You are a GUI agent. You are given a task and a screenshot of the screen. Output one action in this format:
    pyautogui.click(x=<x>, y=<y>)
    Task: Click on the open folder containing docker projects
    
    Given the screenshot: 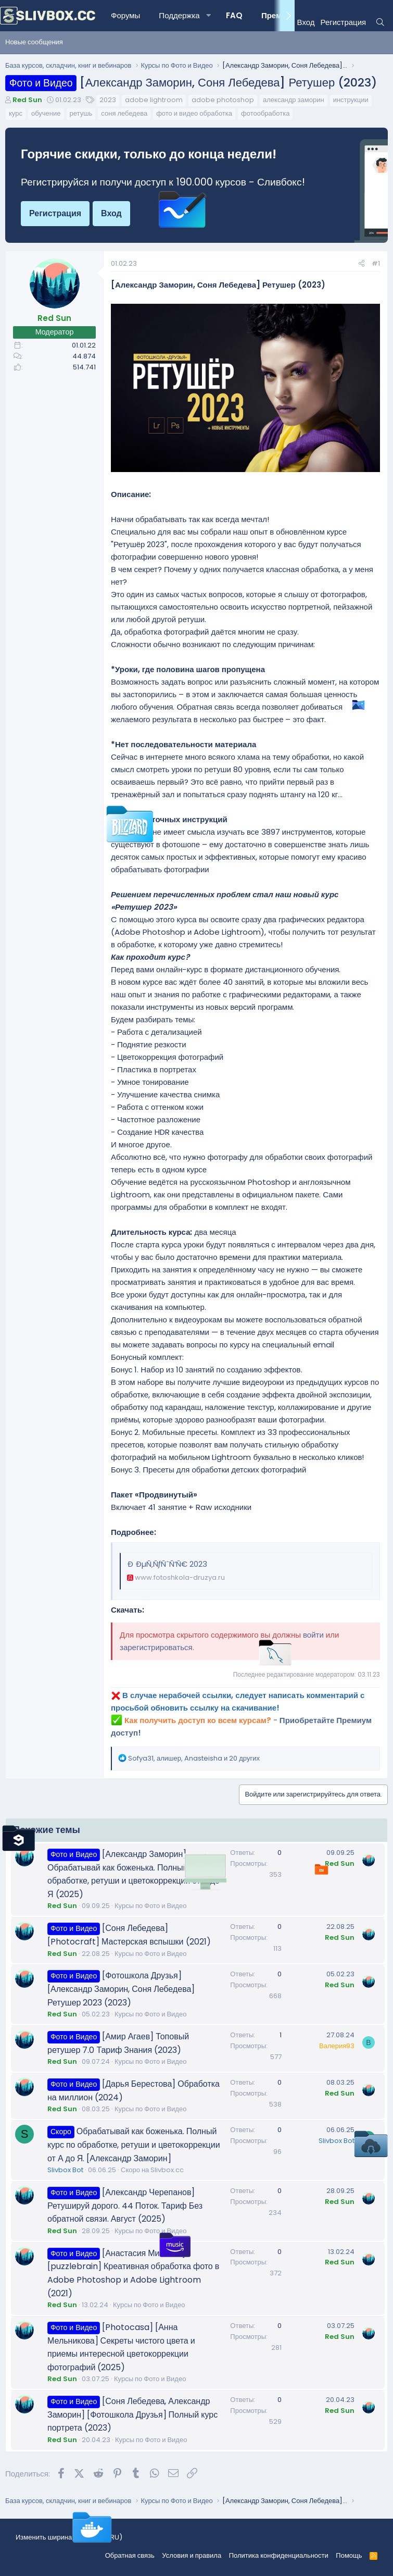 What is the action you would take?
    pyautogui.click(x=92, y=2528)
    